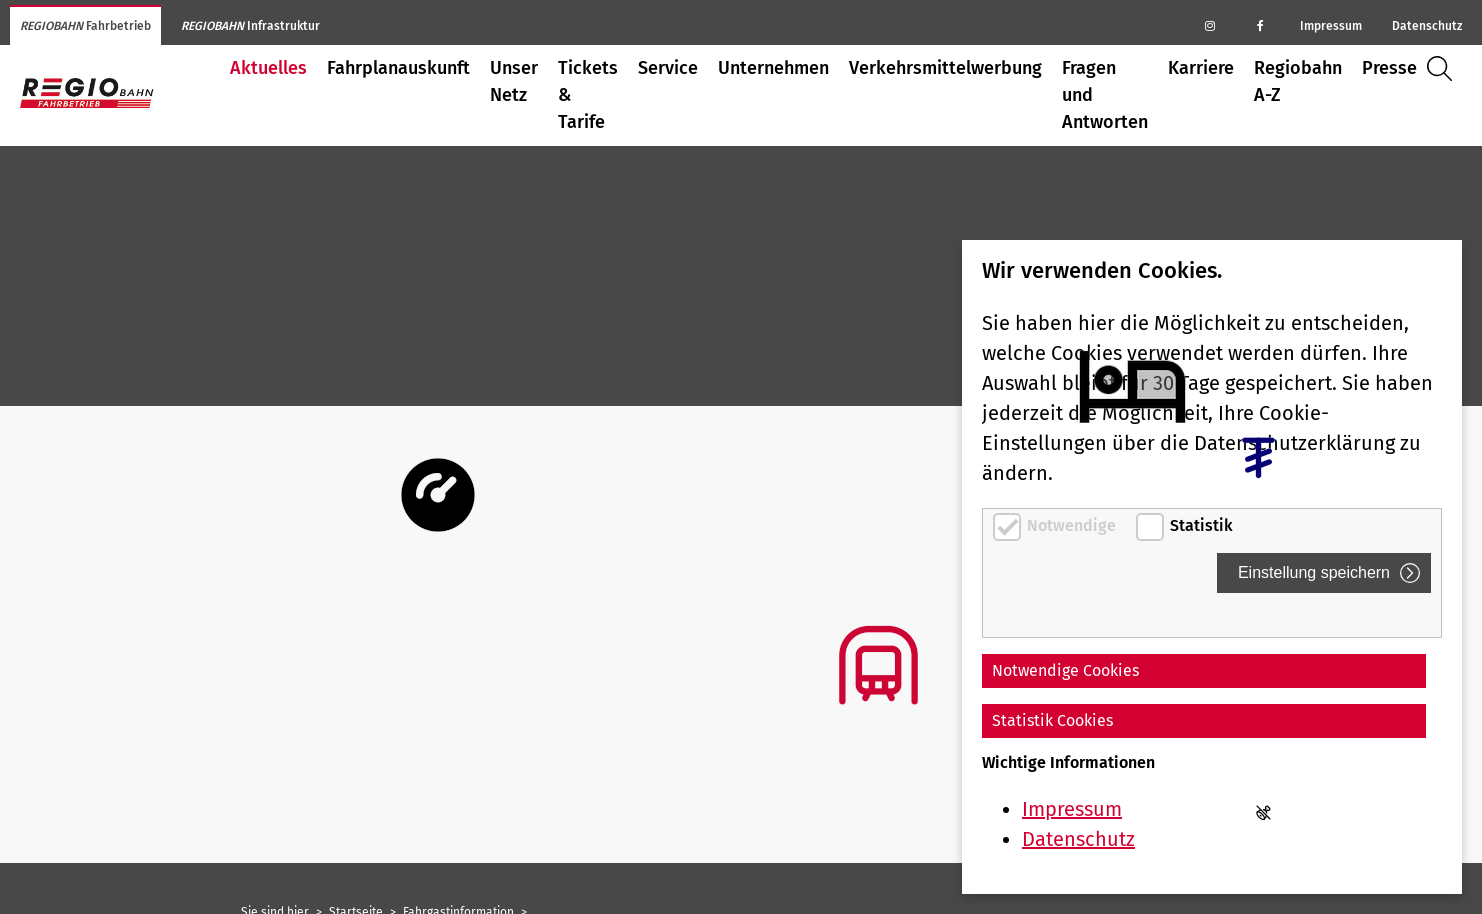 Image resolution: width=1482 pixels, height=914 pixels. I want to click on access subway or metro transit information, so click(878, 668).